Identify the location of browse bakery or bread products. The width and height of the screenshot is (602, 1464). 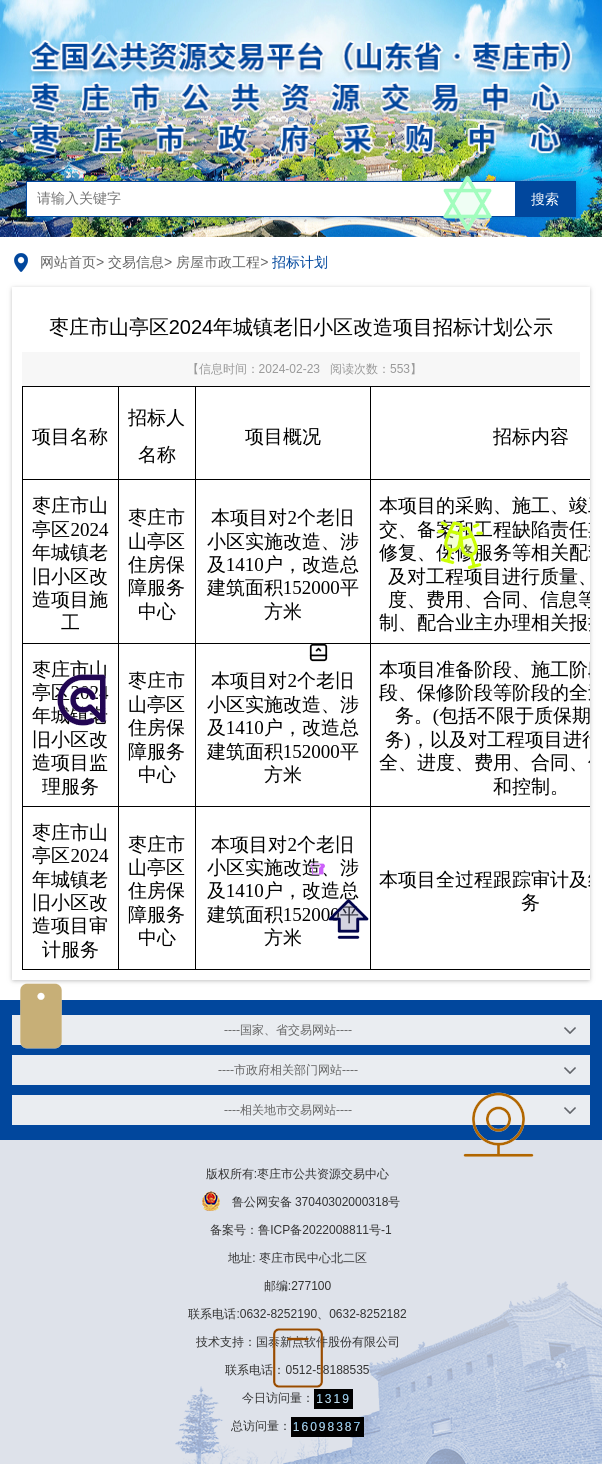
(318, 869).